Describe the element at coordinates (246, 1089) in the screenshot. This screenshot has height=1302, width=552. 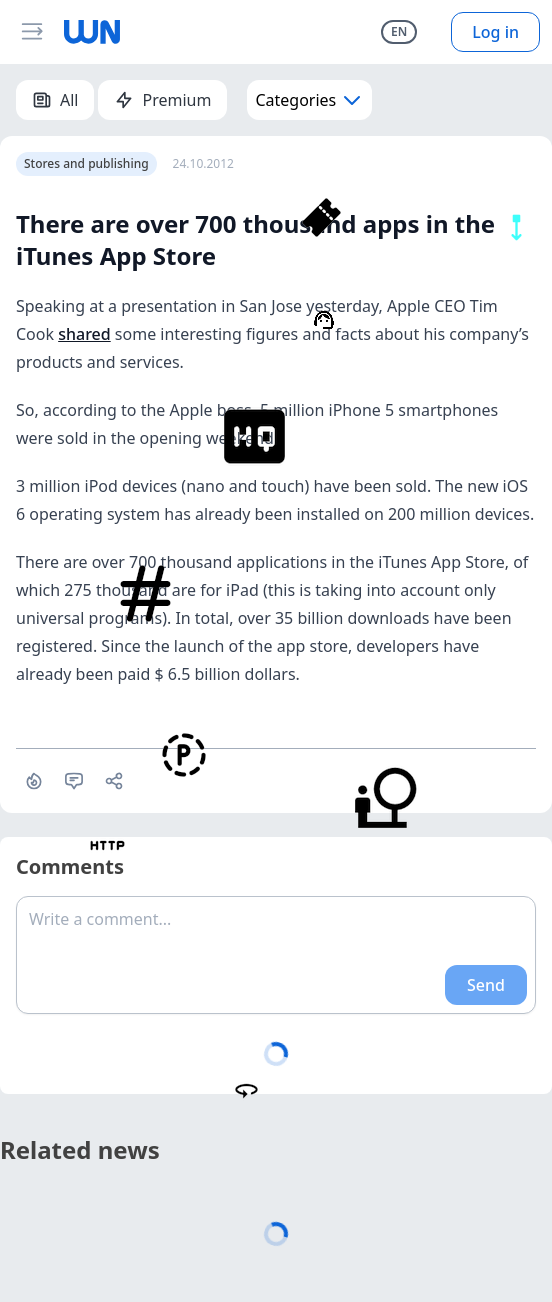
I see `view 360-degree panorama or image` at that location.